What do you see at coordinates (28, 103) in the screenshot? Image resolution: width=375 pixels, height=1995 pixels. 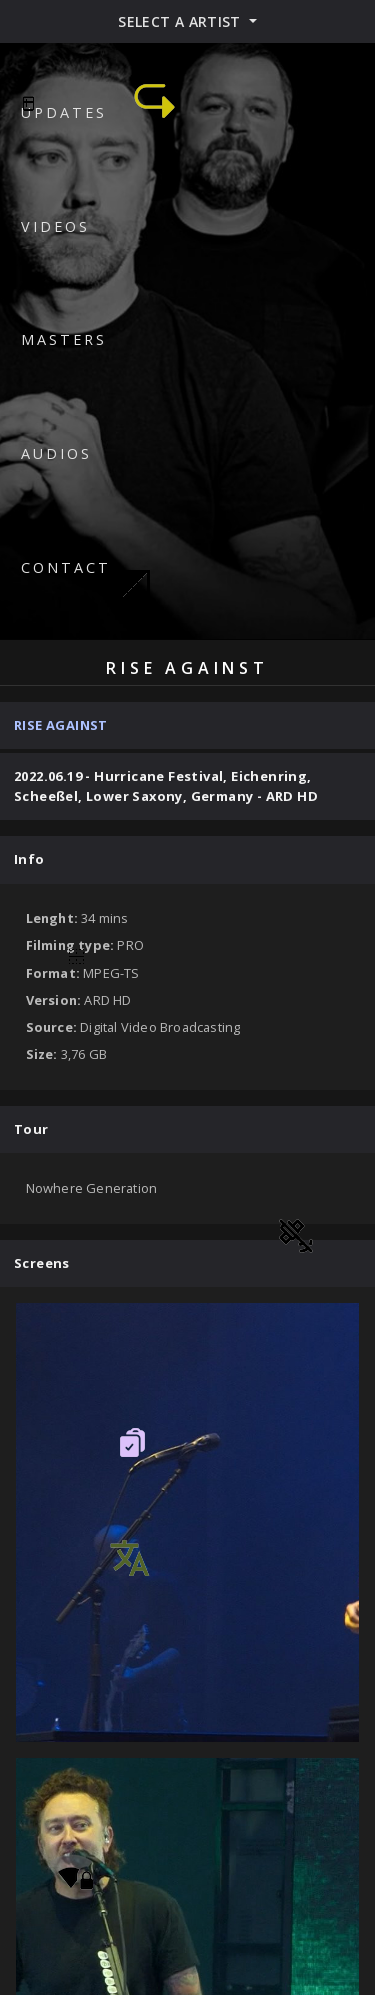 I see `access kitchen appliances or settings` at bounding box center [28, 103].